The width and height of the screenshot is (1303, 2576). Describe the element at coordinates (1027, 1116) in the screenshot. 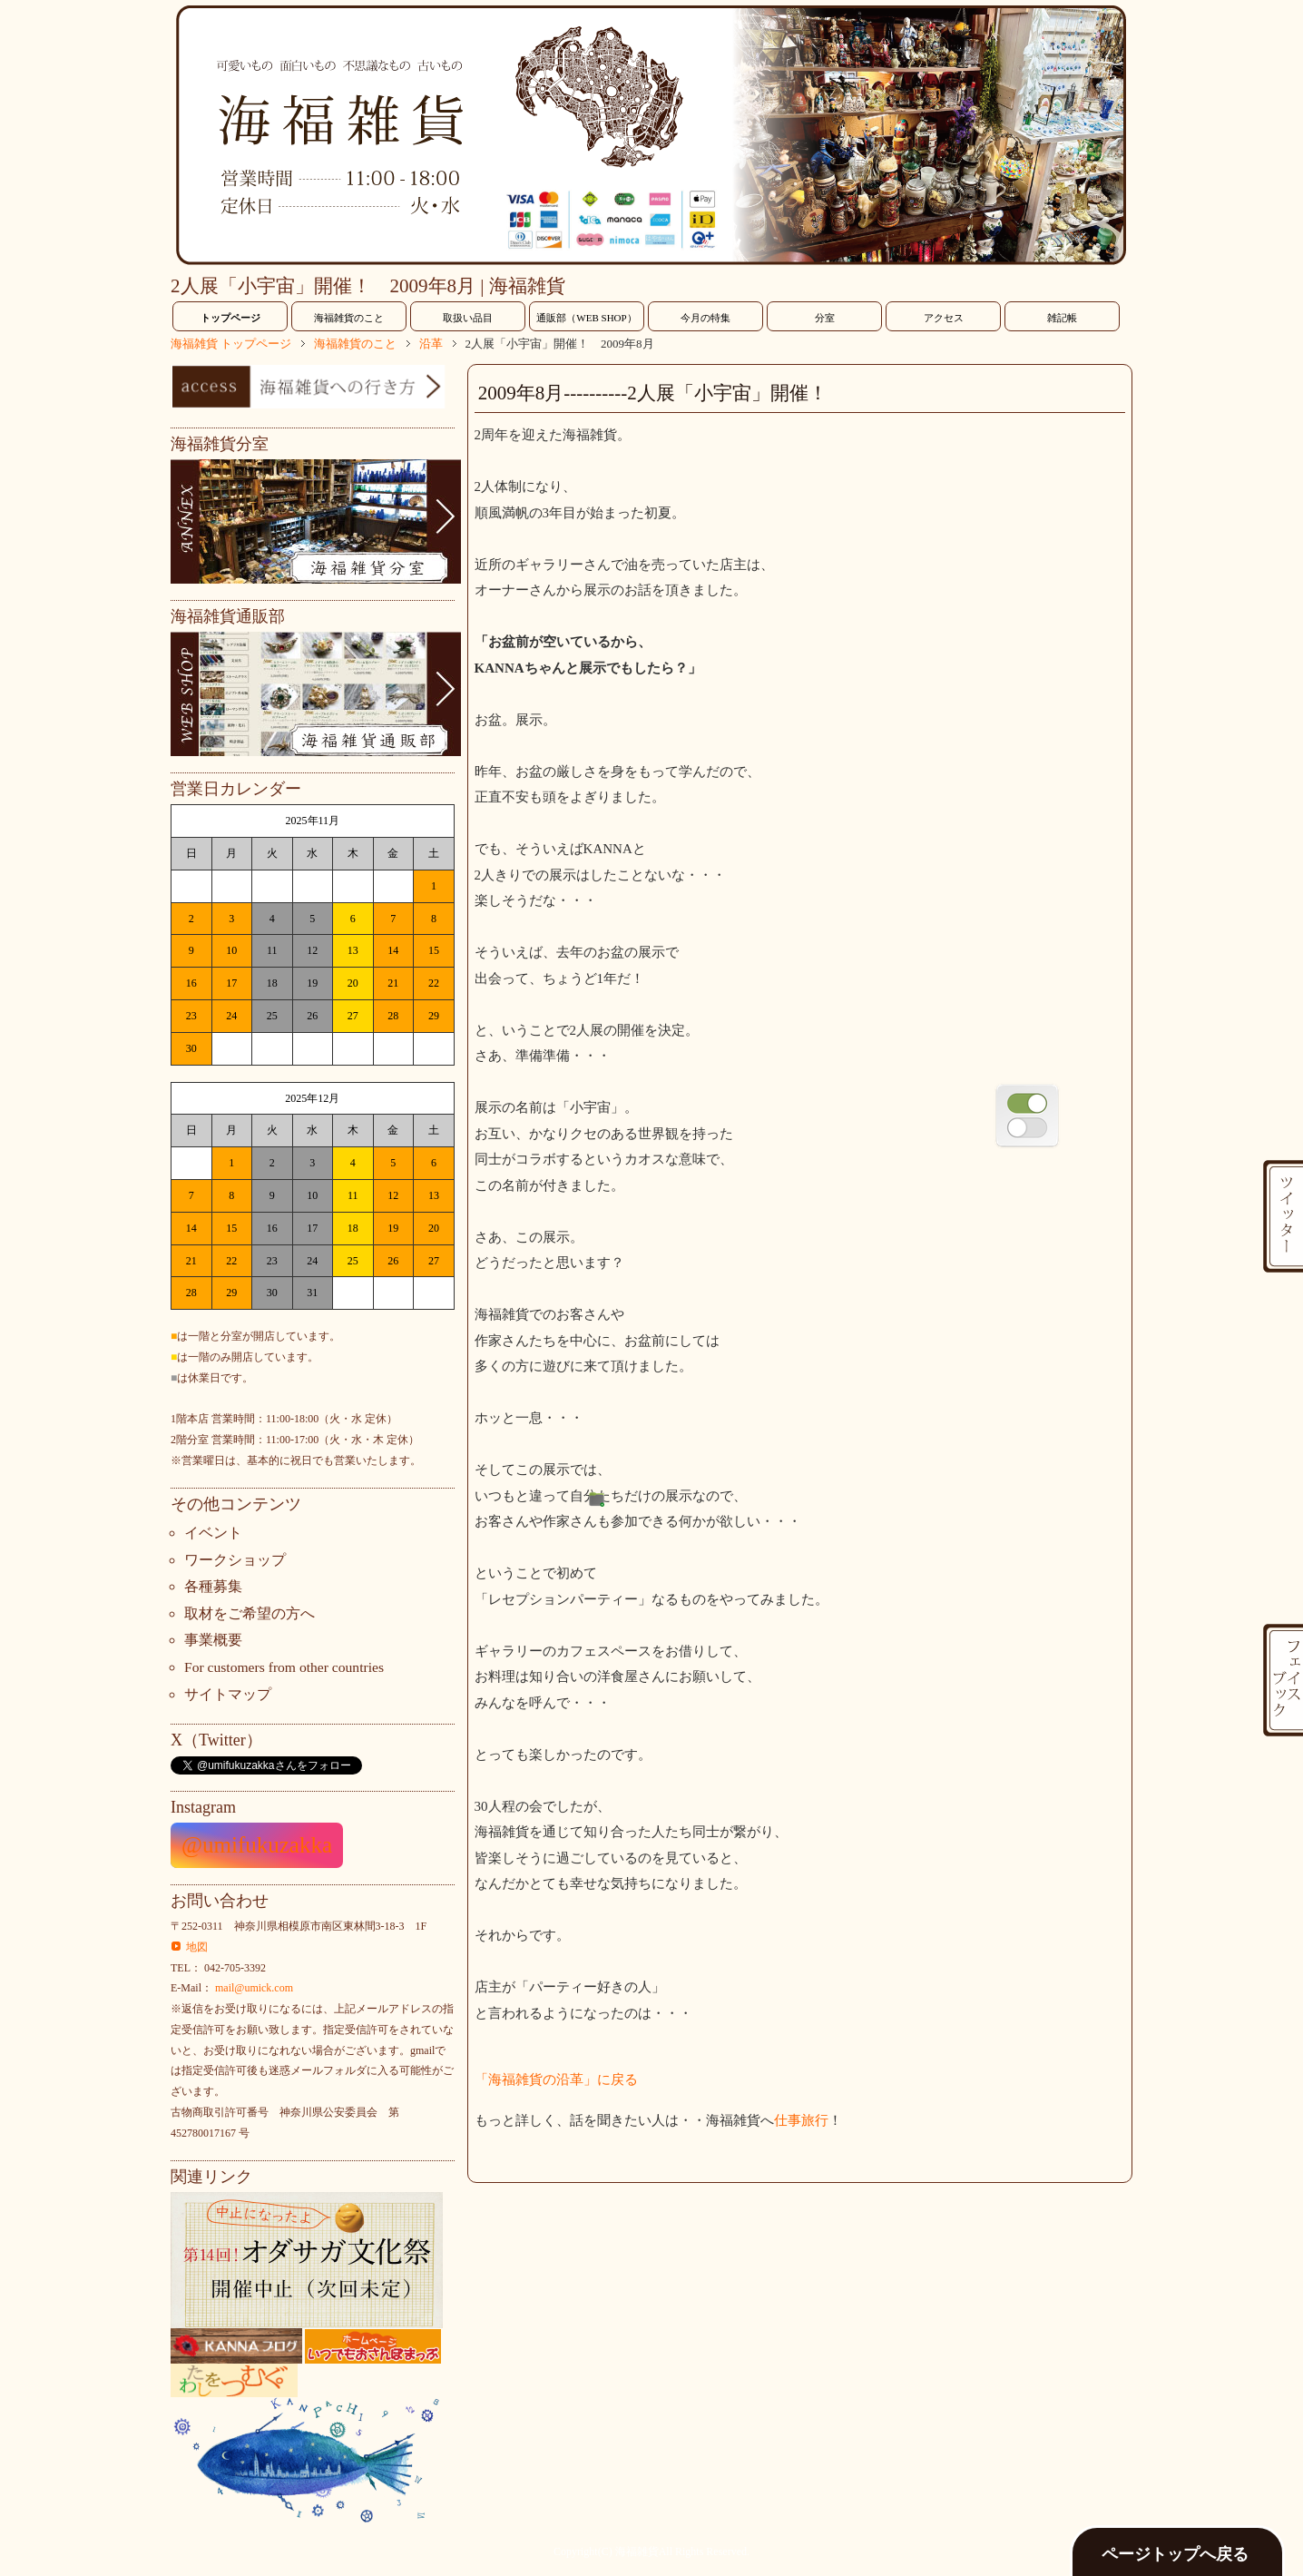

I see `open system tweaks or settings customization` at that location.